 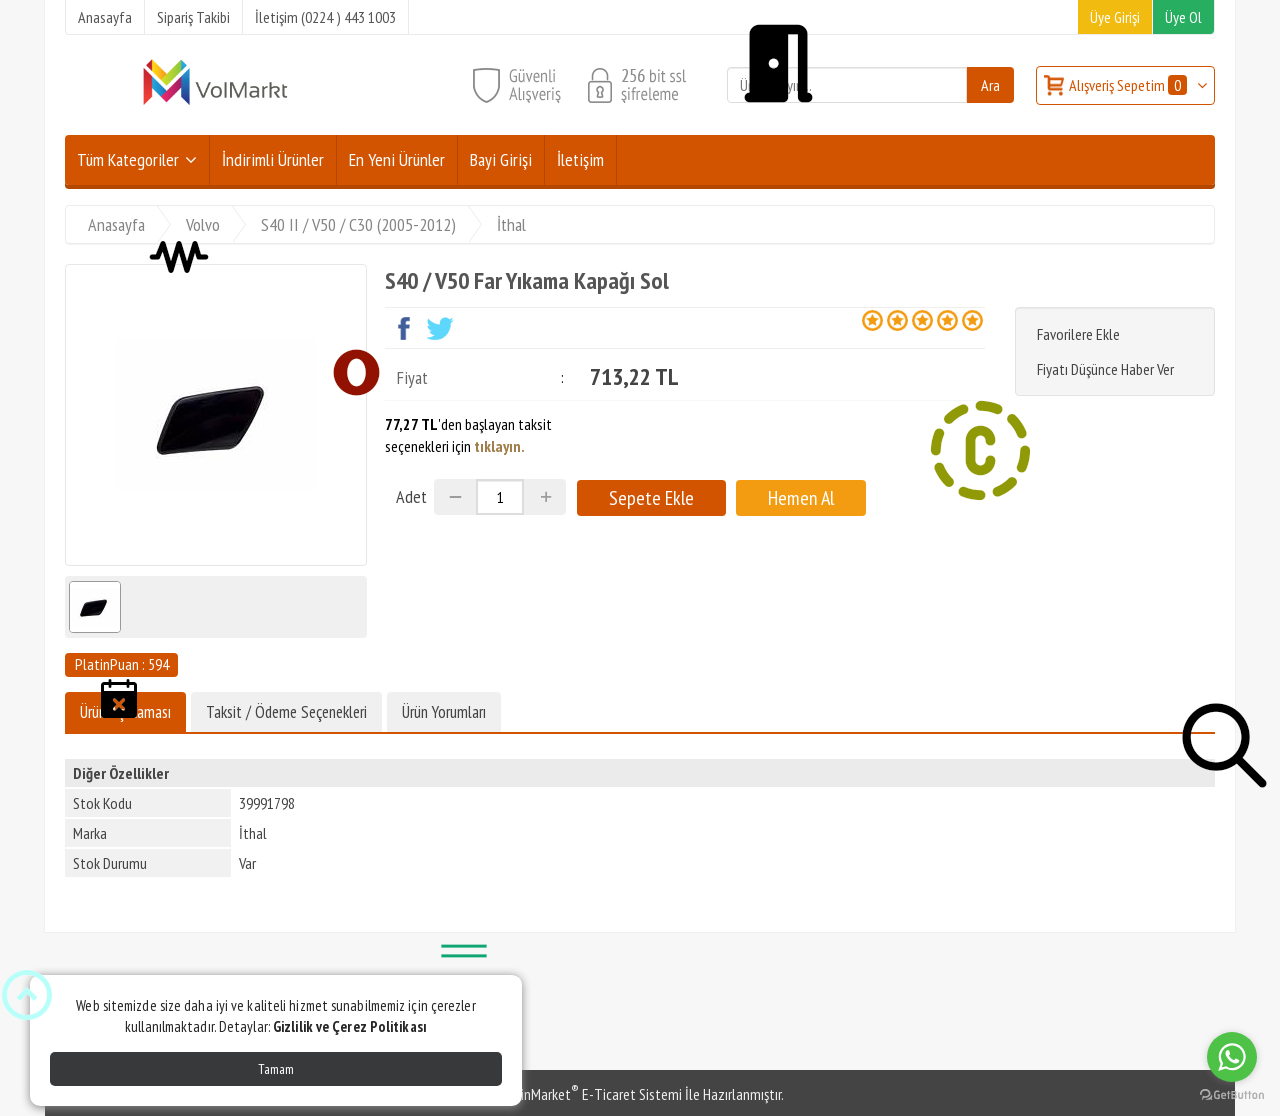 I want to click on log out or sign out of your account, so click(x=778, y=63).